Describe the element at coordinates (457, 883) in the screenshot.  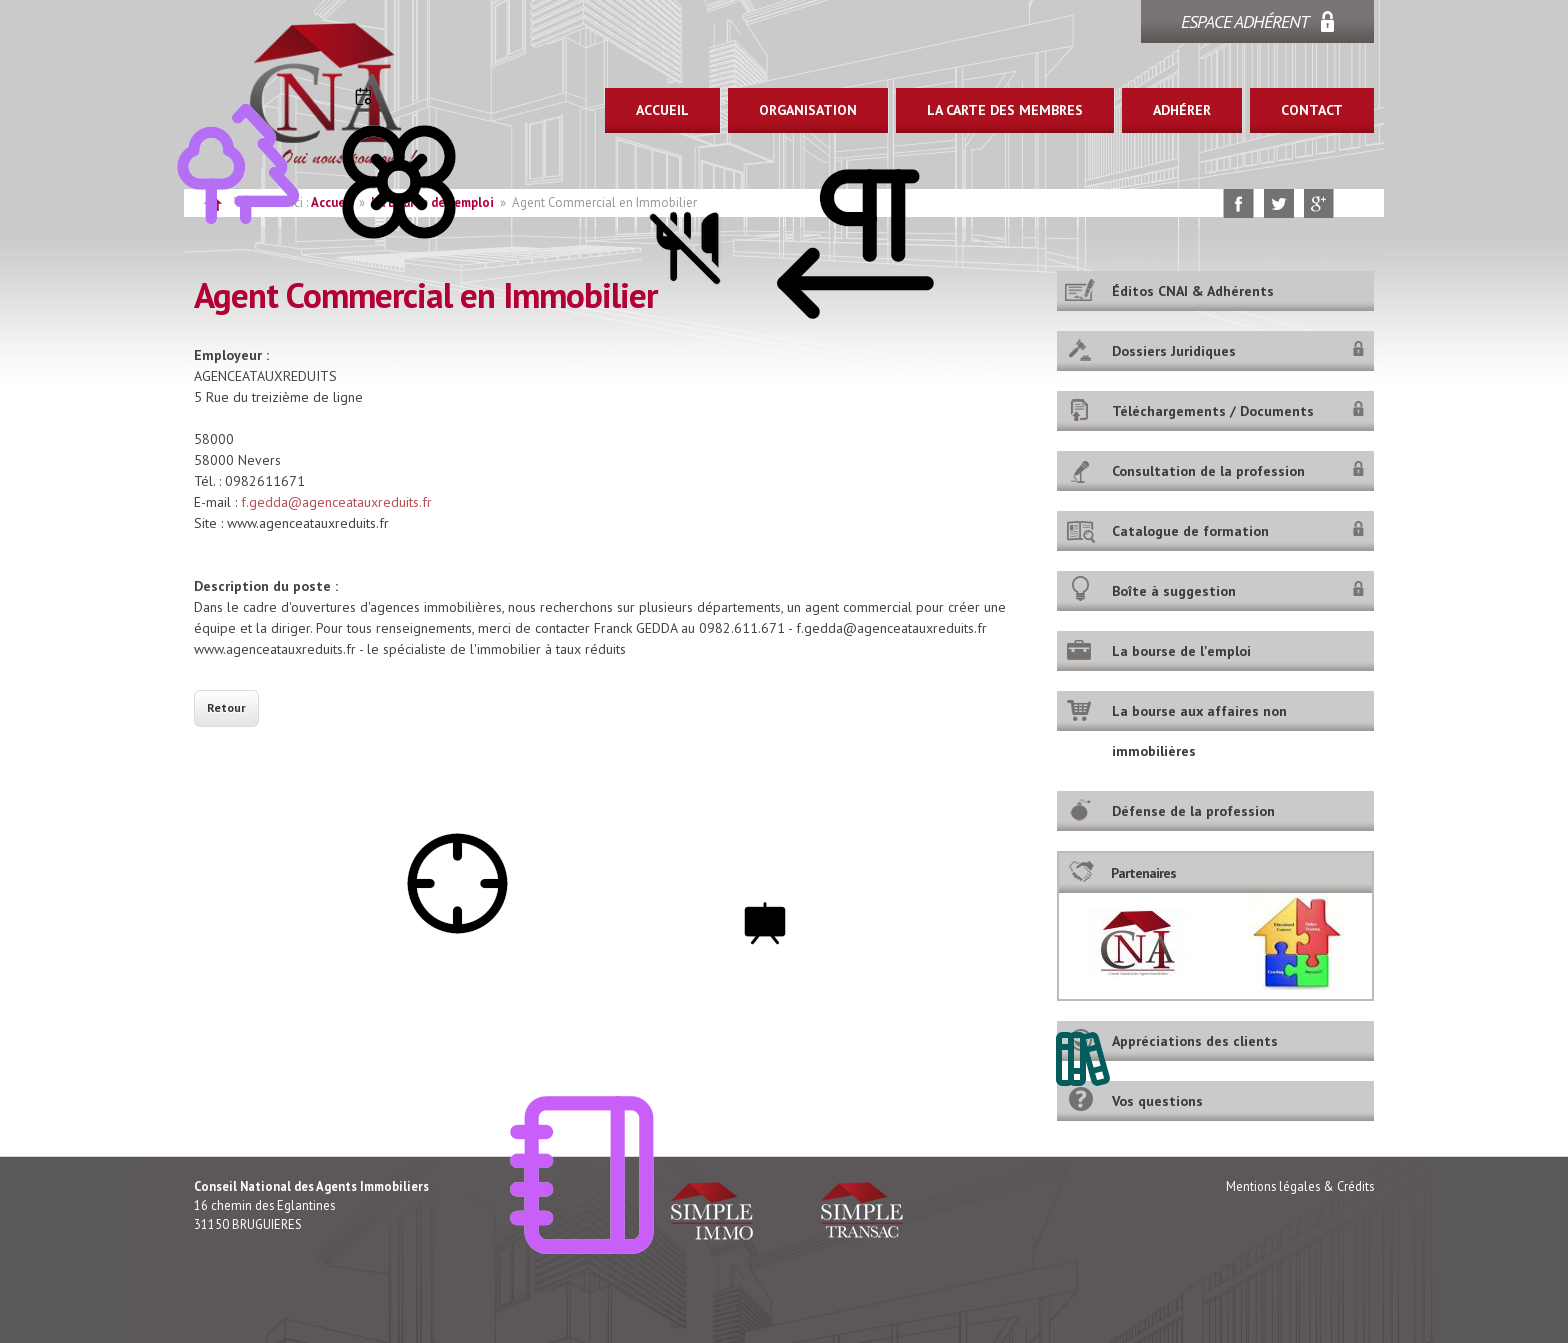
I see `center map on current location` at that location.